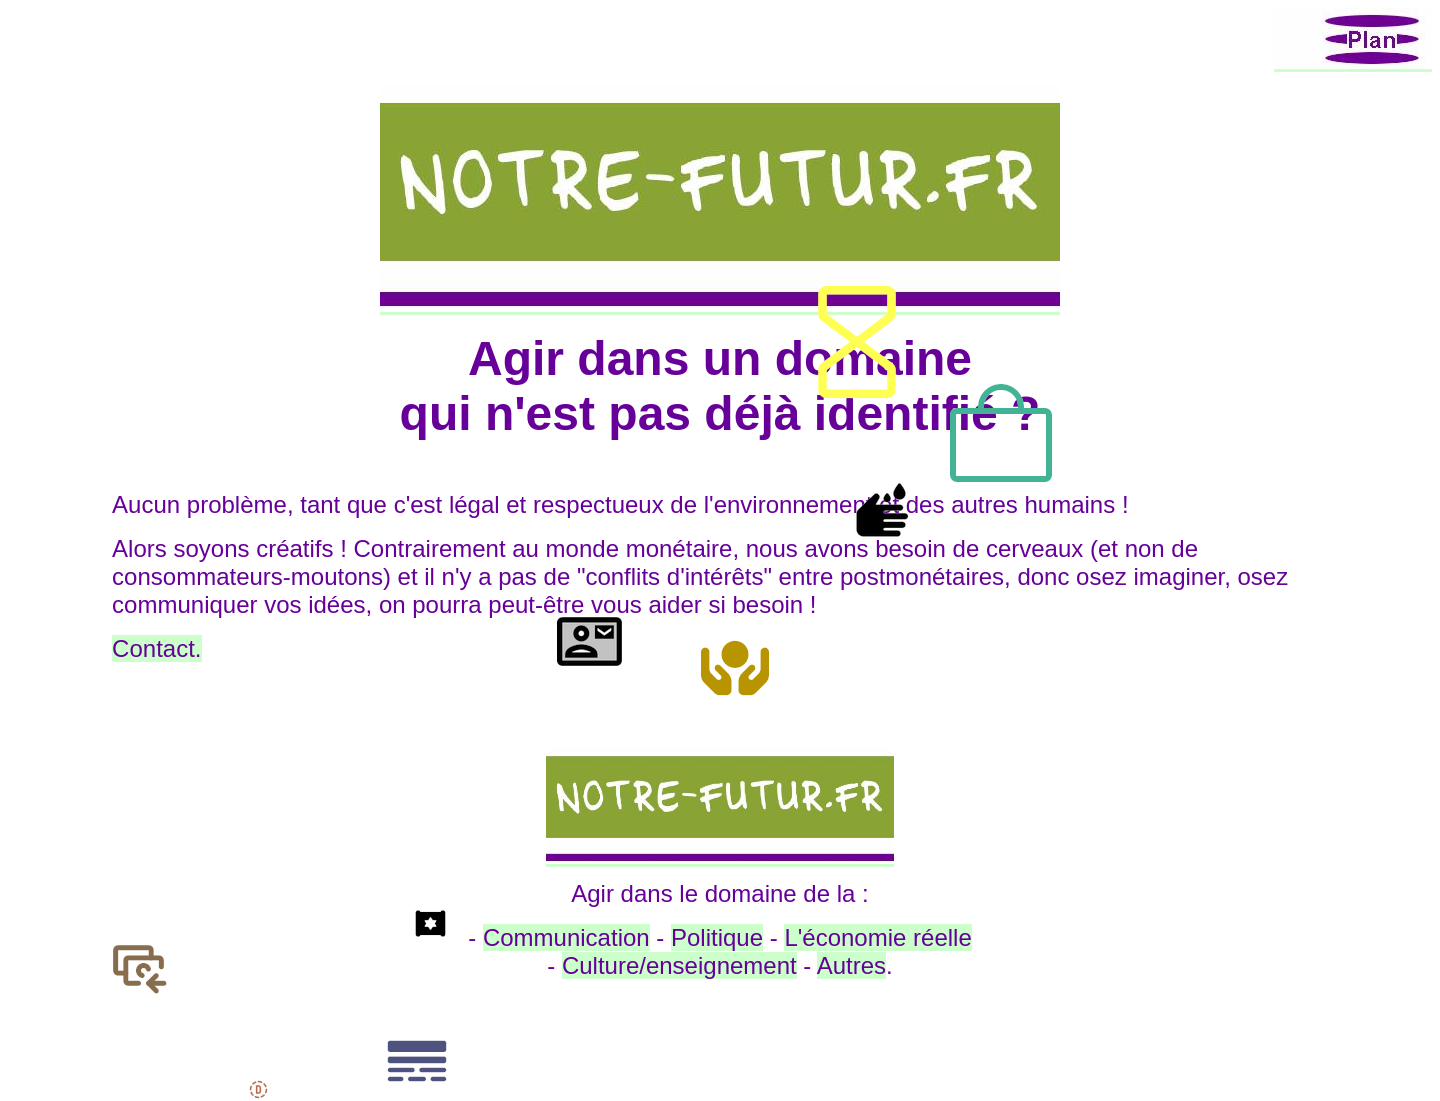  I want to click on access jewish religious texts or torah content, so click(430, 923).